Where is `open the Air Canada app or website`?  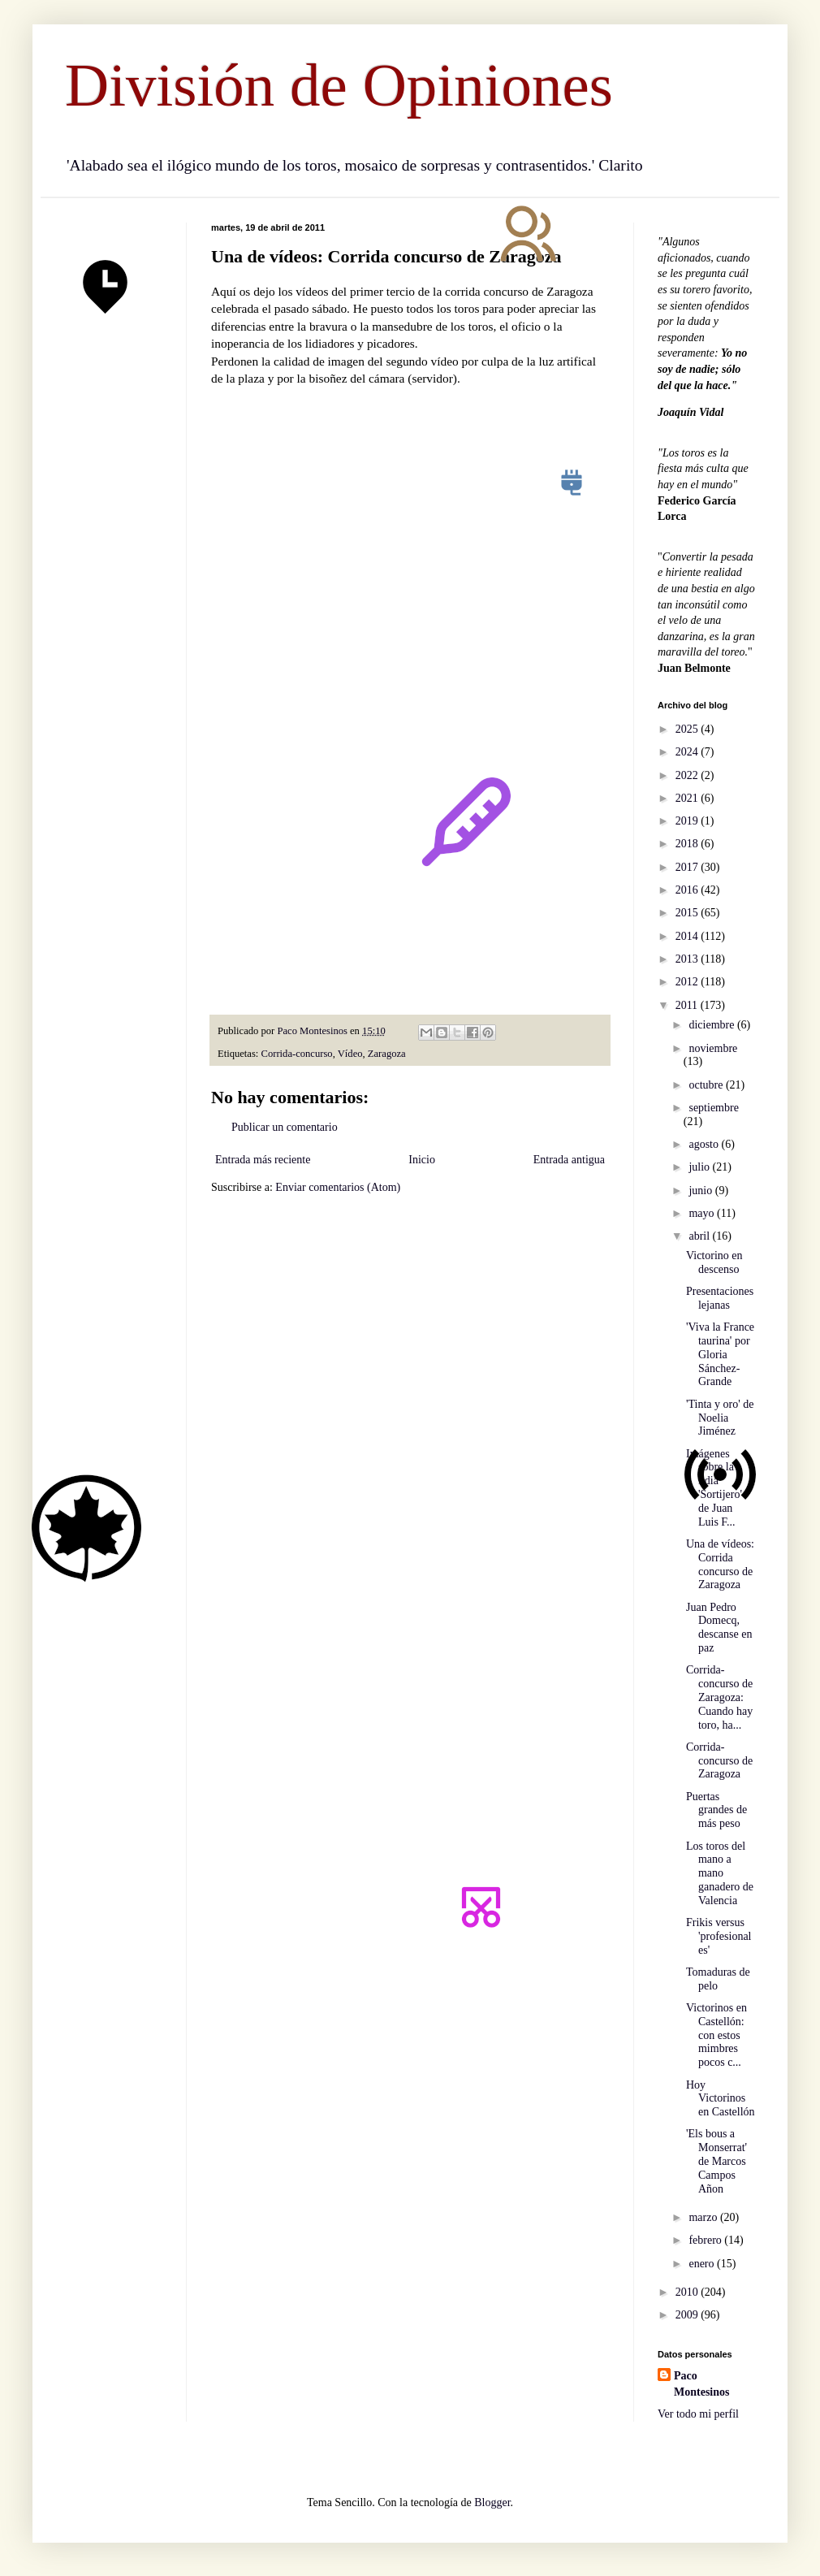 open the Air Canada app or website is located at coordinates (86, 1528).